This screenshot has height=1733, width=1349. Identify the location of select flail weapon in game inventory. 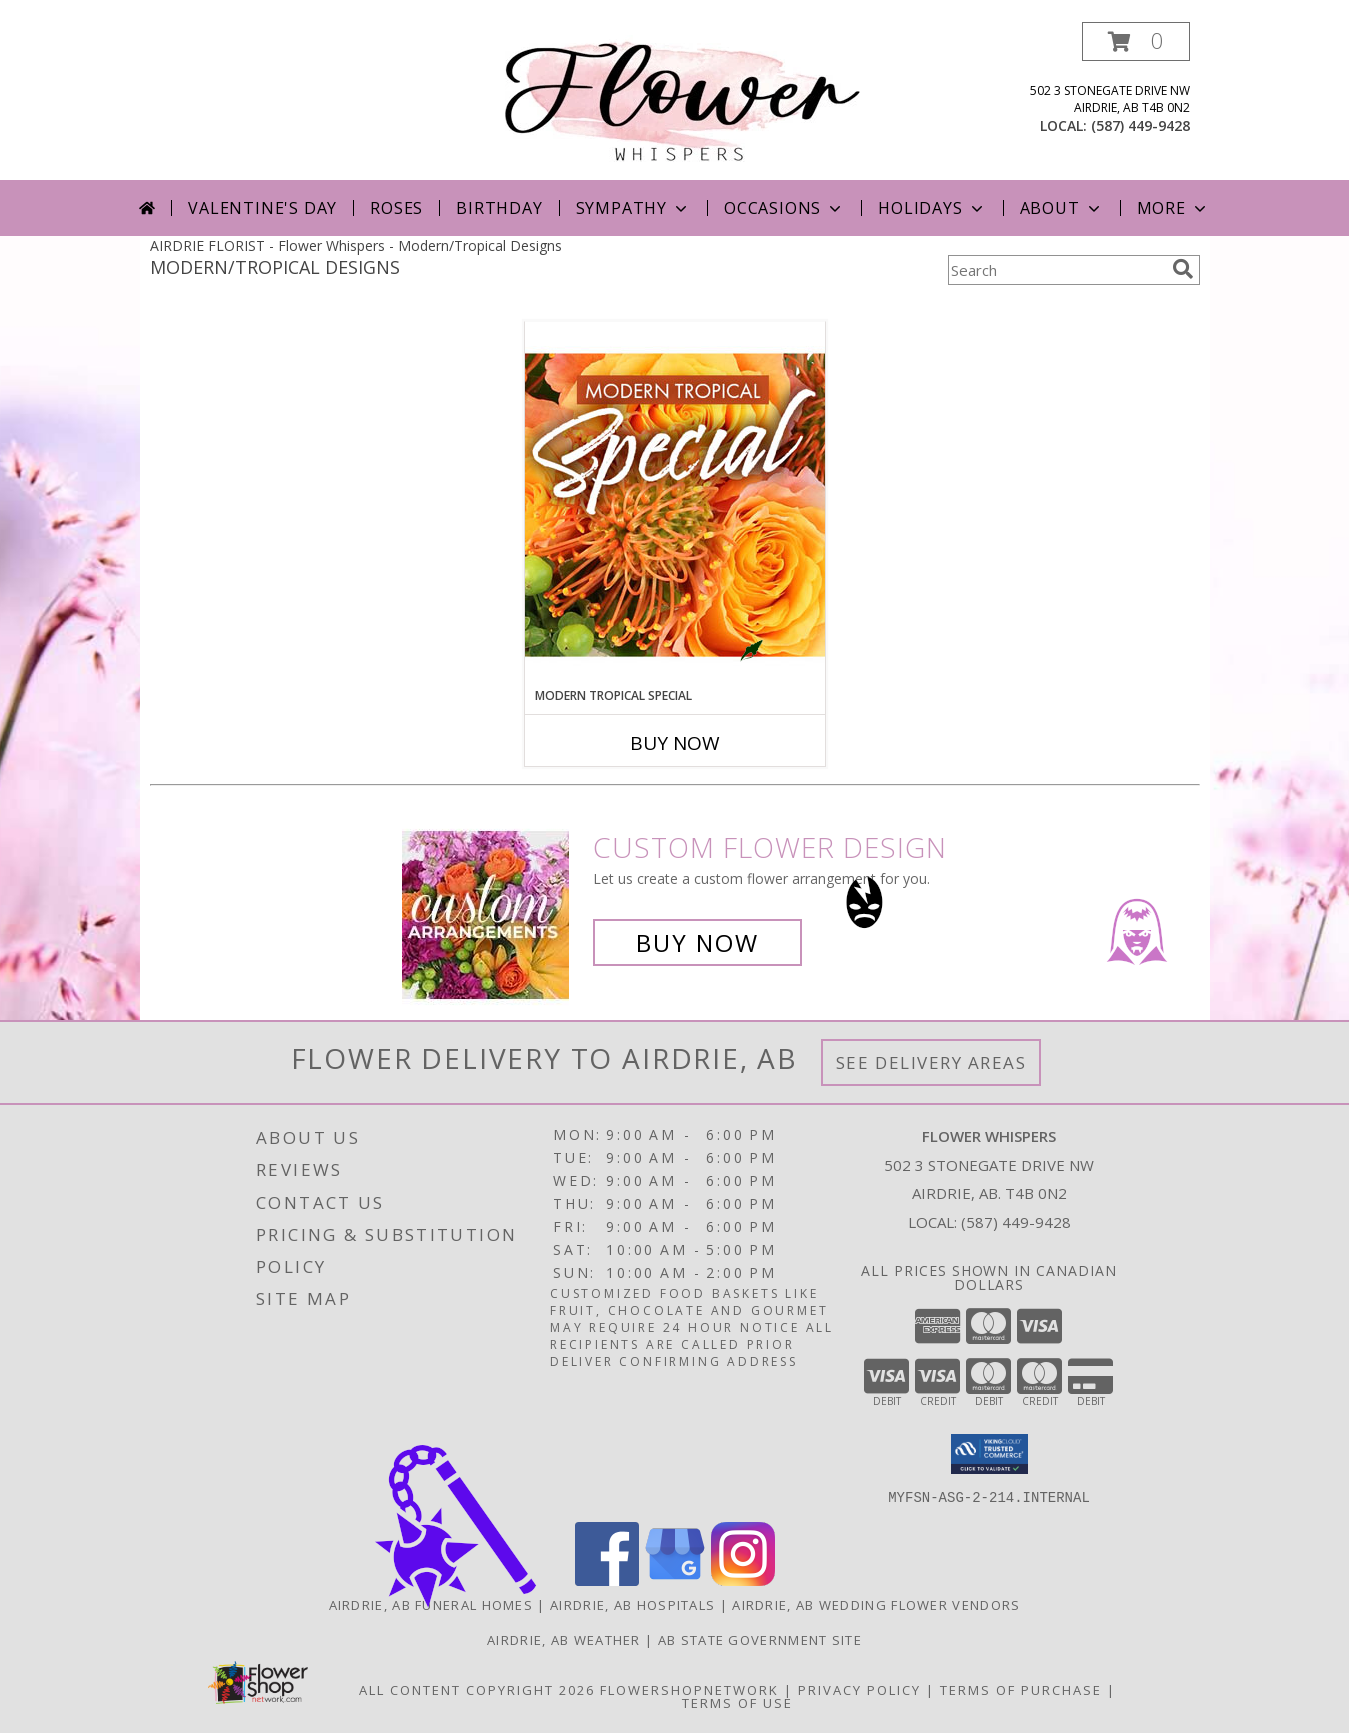
(455, 1526).